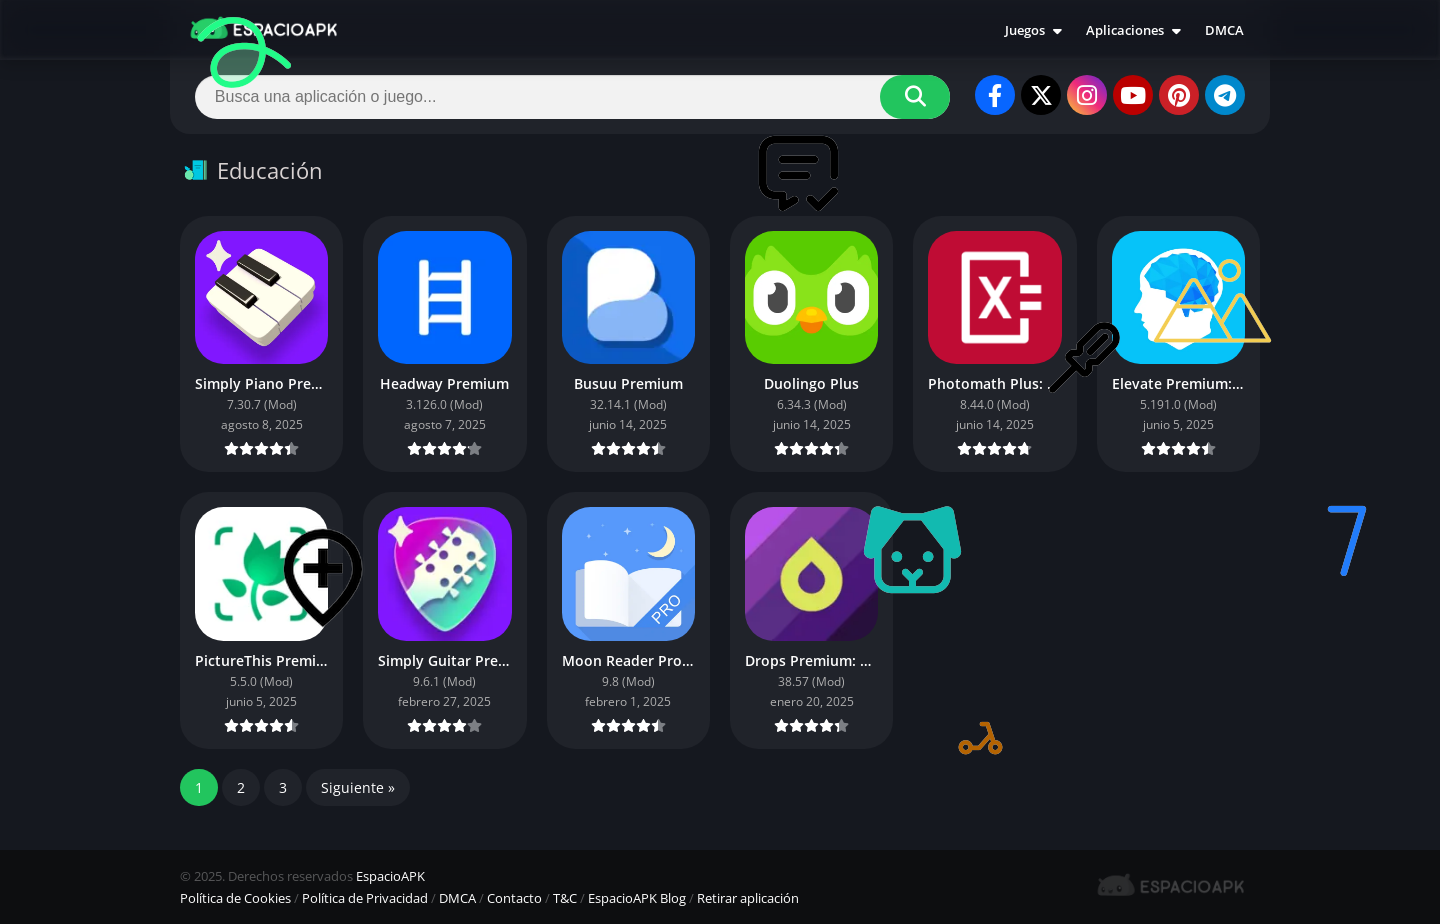  What do you see at coordinates (323, 578) in the screenshot?
I see `add a new location pin` at bounding box center [323, 578].